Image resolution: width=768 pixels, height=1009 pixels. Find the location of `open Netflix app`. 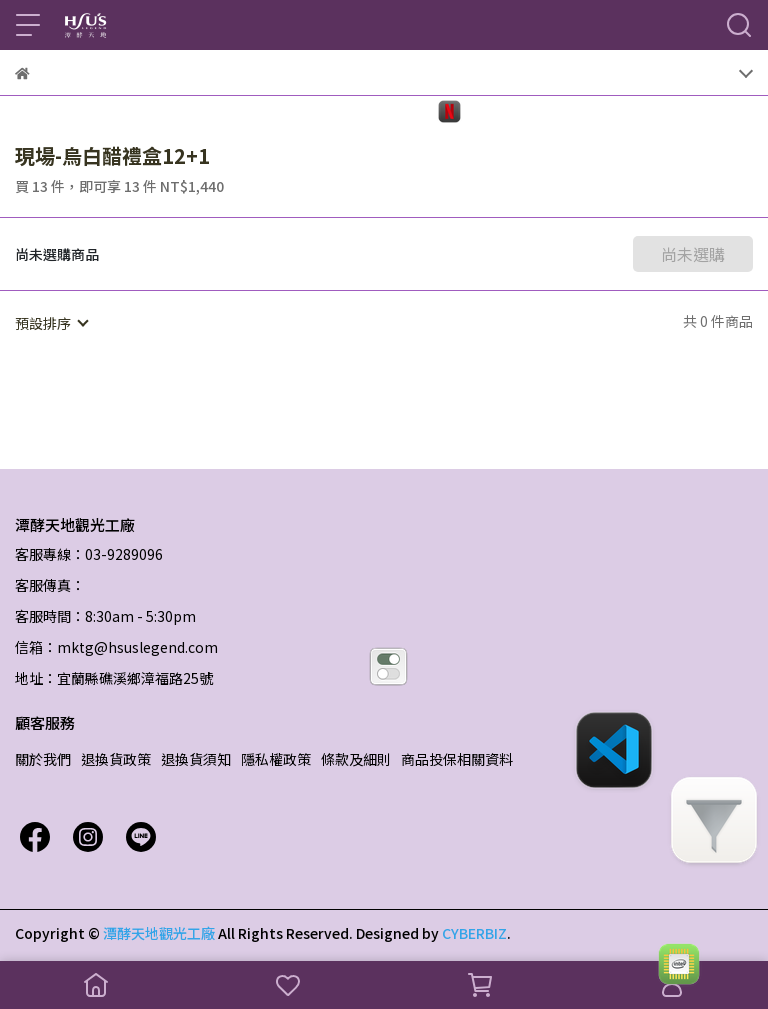

open Netflix app is located at coordinates (449, 111).